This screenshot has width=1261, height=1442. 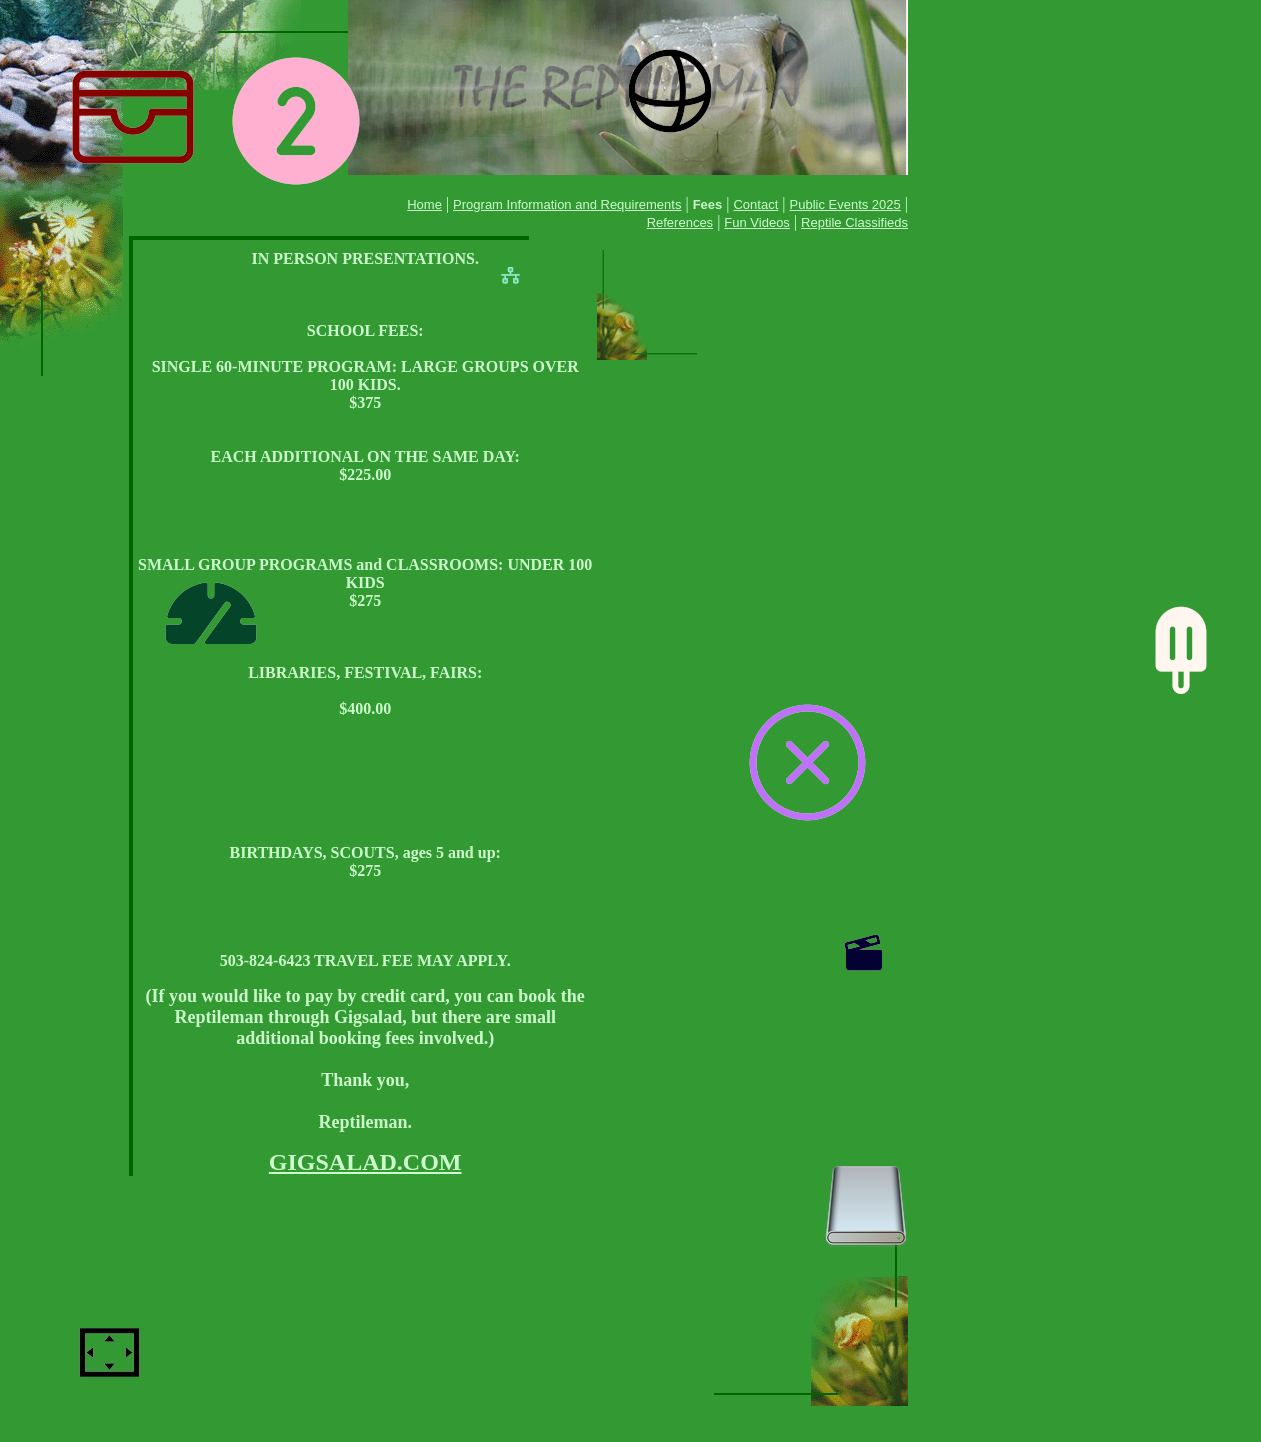 I want to click on access removable storage device, so click(x=866, y=1206).